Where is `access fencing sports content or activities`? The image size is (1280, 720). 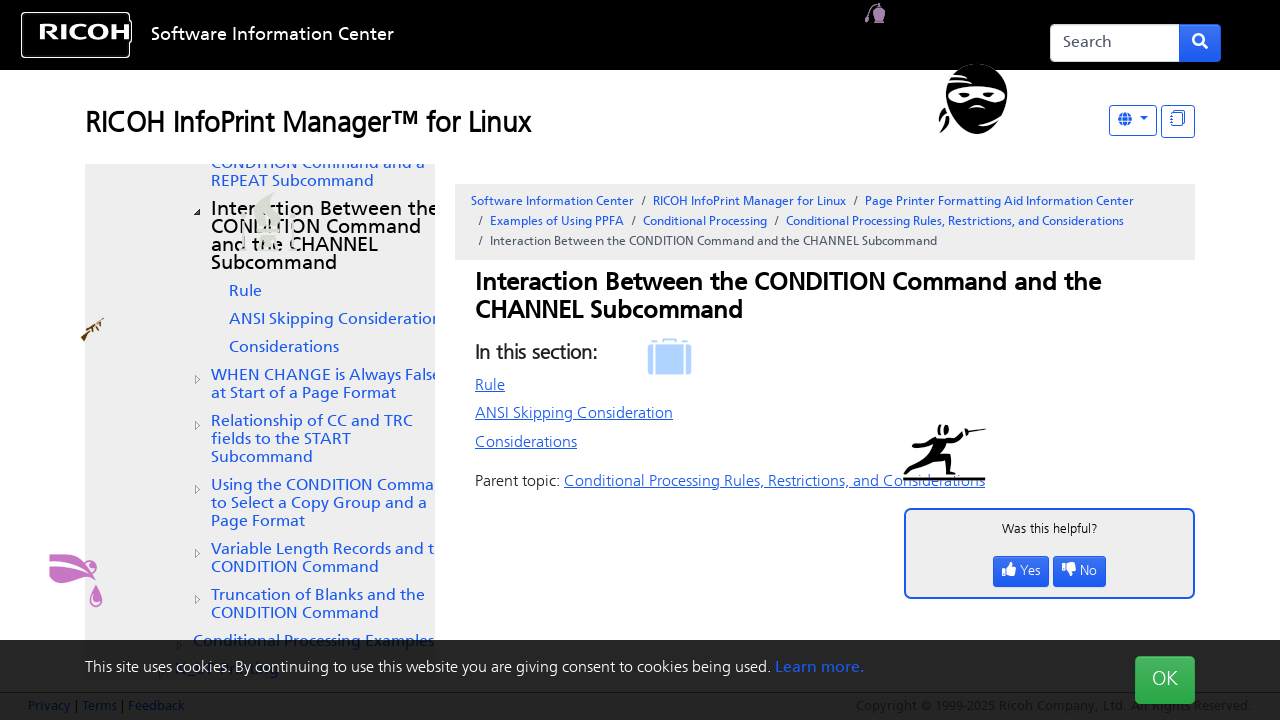 access fencing sports content or activities is located at coordinates (944, 452).